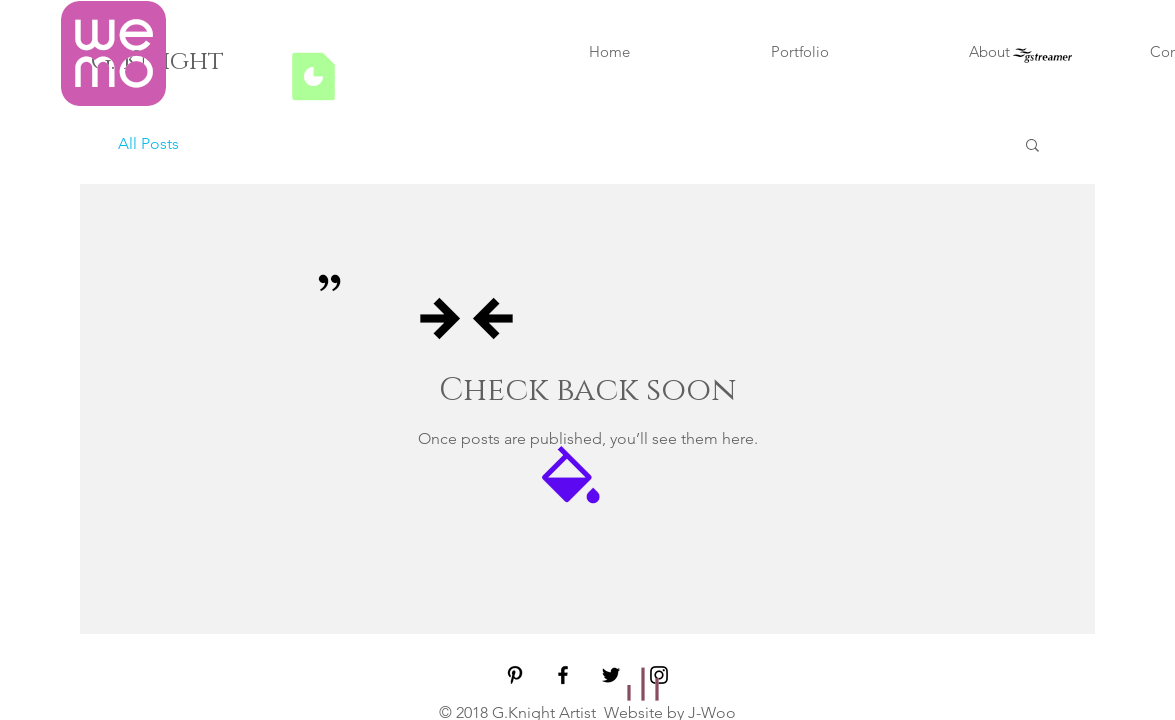 This screenshot has height=720, width=1175. What do you see at coordinates (329, 282) in the screenshot?
I see `insert a closing quotation mark` at bounding box center [329, 282].